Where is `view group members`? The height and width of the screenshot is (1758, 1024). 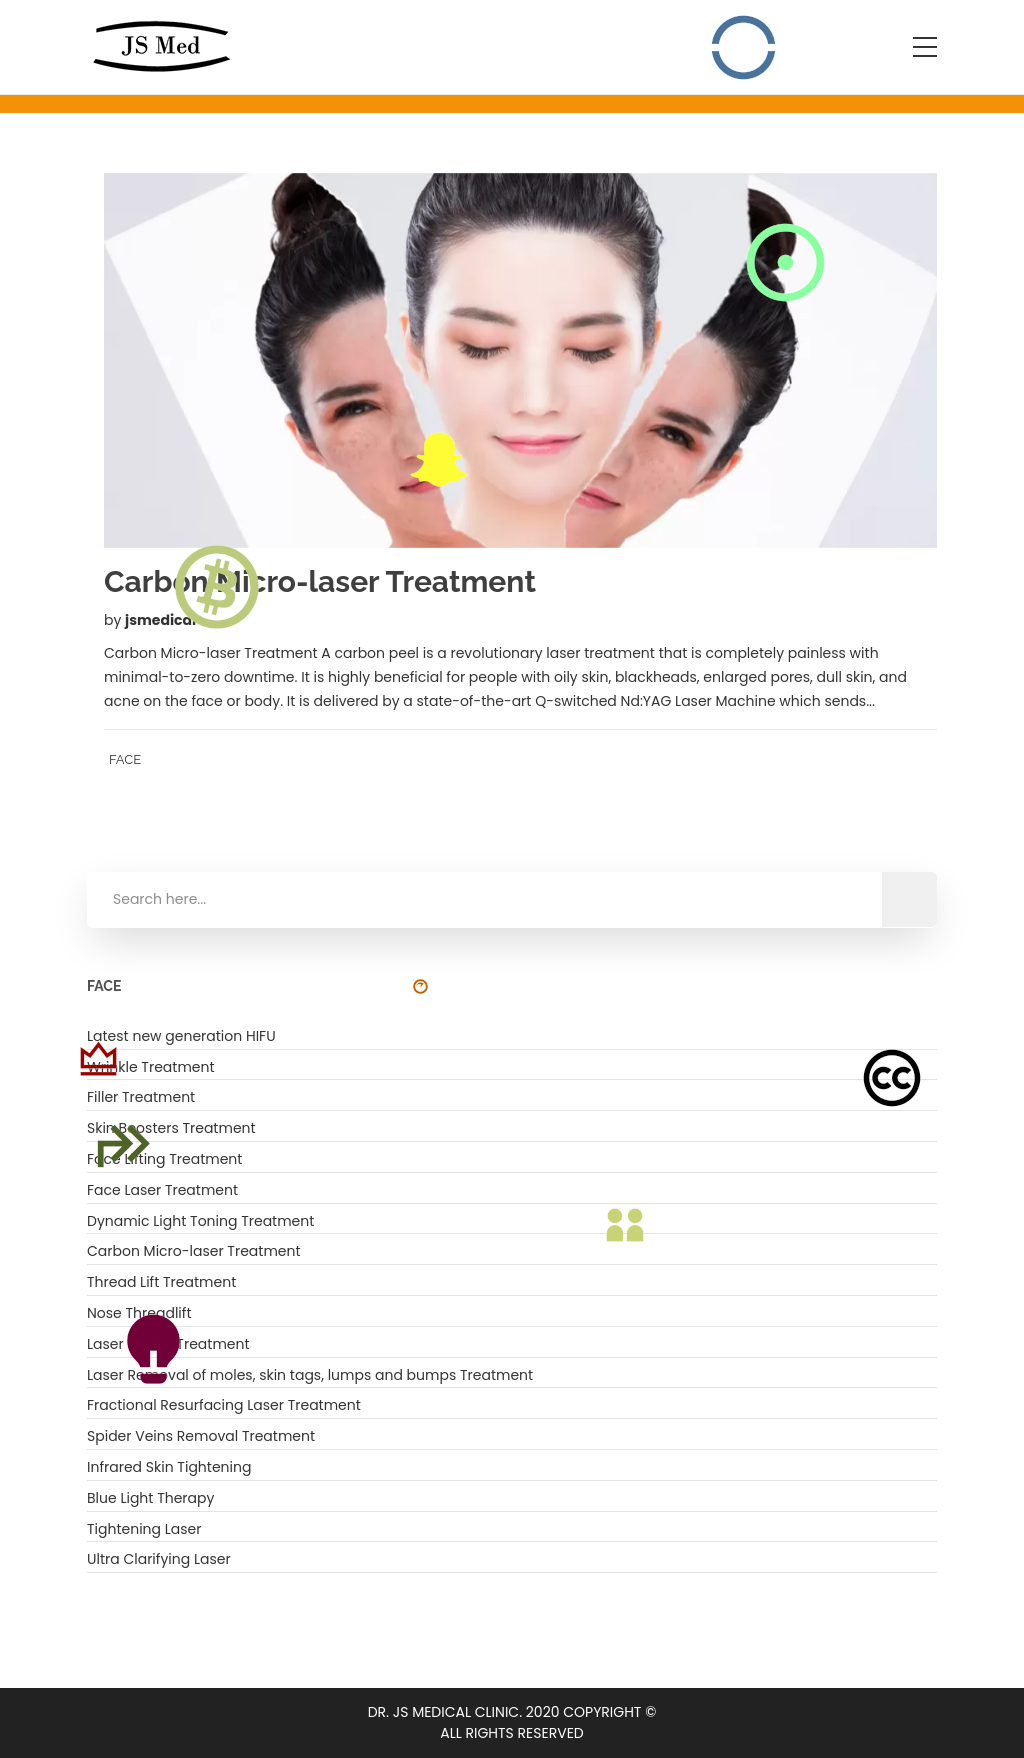
view group members is located at coordinates (625, 1225).